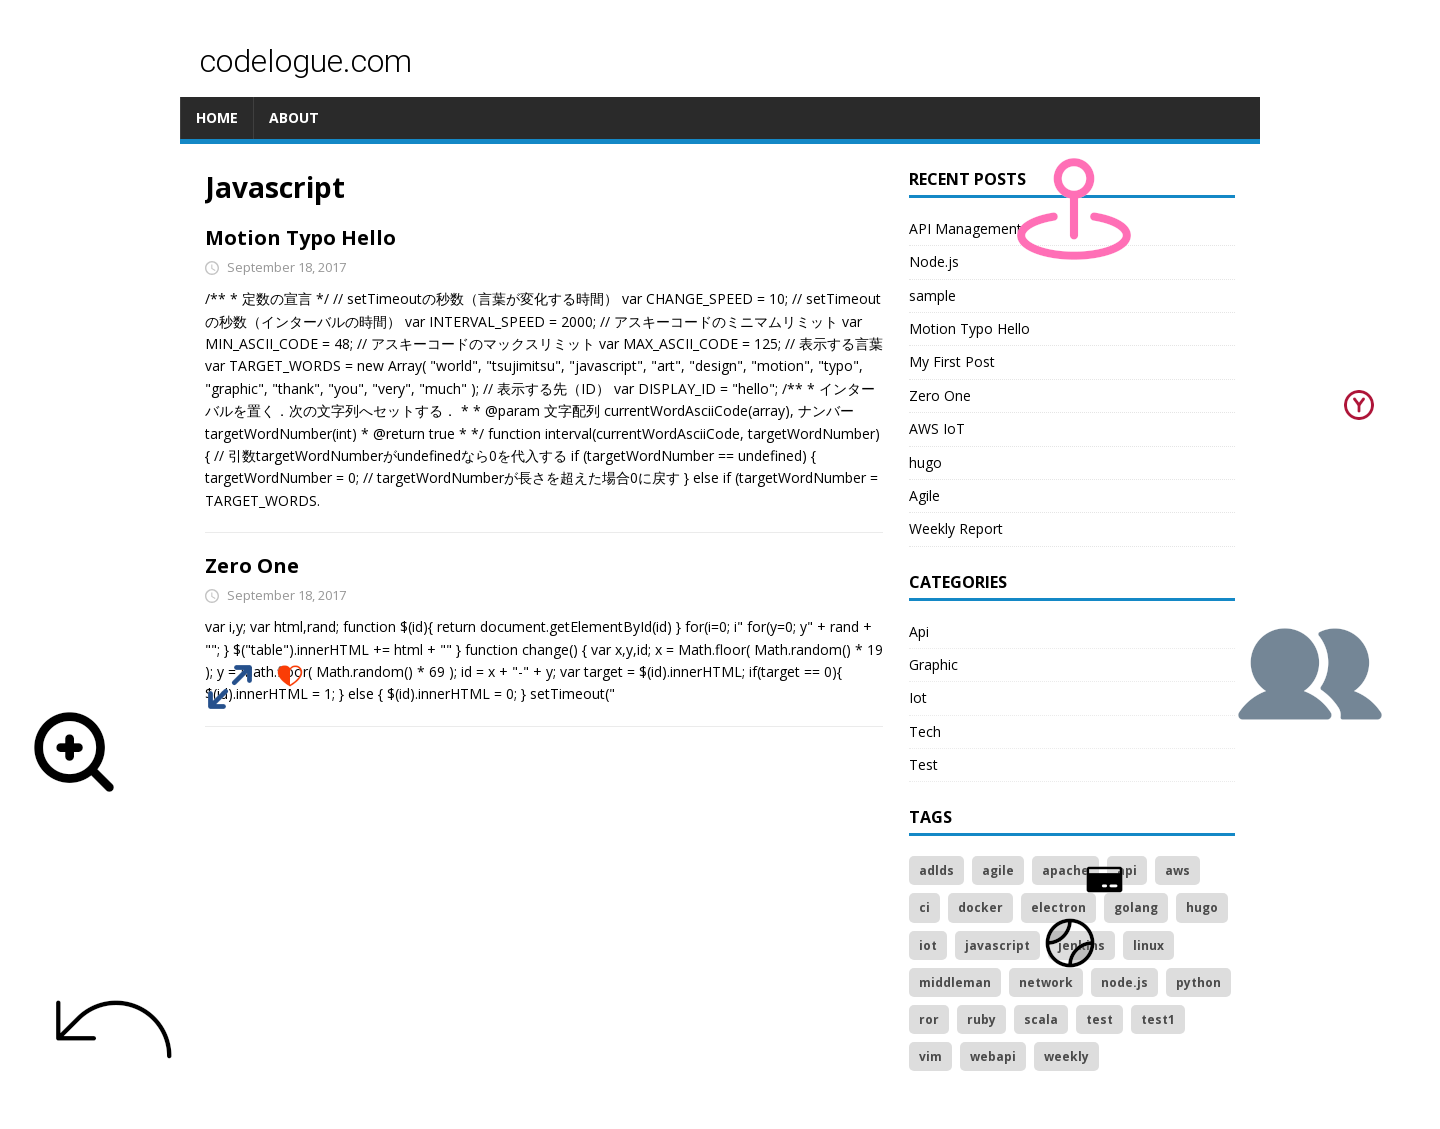 The image size is (1440, 1129). Describe the element at coordinates (74, 752) in the screenshot. I see `zoom in on content` at that location.